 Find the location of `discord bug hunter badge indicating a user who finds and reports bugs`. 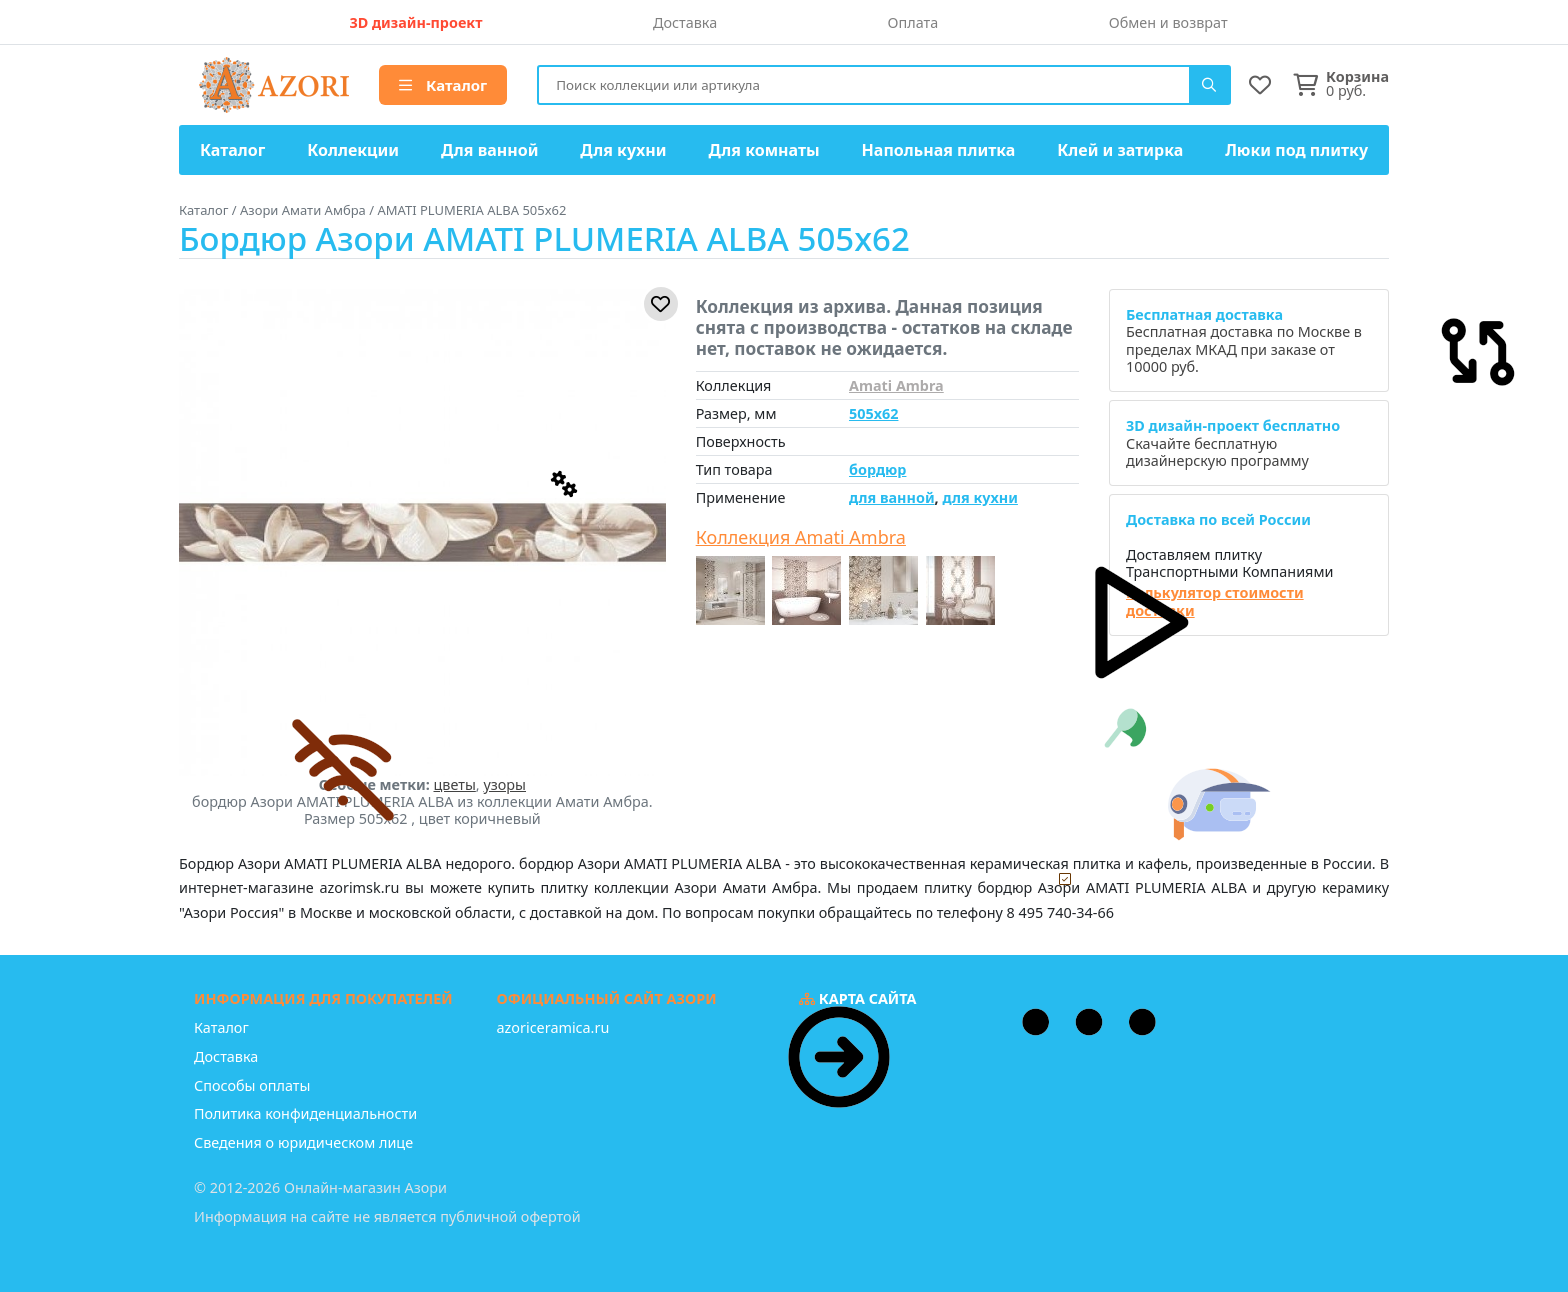

discord bug hunter badge indicating a user who finds and reports bugs is located at coordinates (1125, 728).